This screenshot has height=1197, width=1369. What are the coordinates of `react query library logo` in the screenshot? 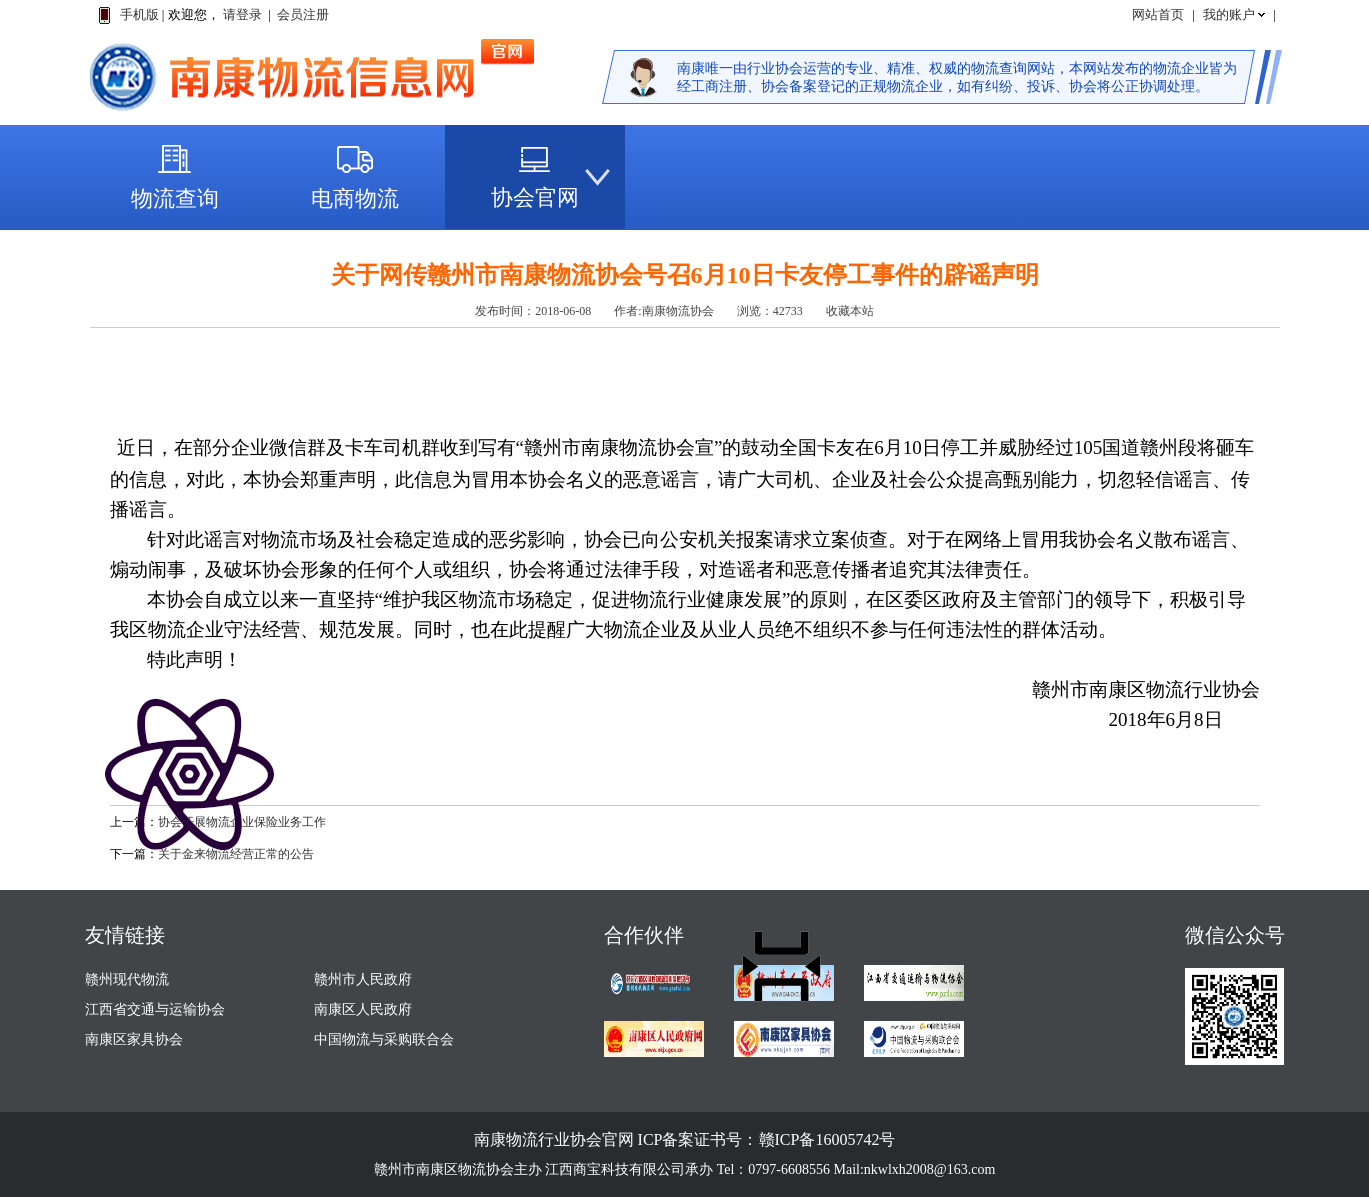 It's located at (189, 774).